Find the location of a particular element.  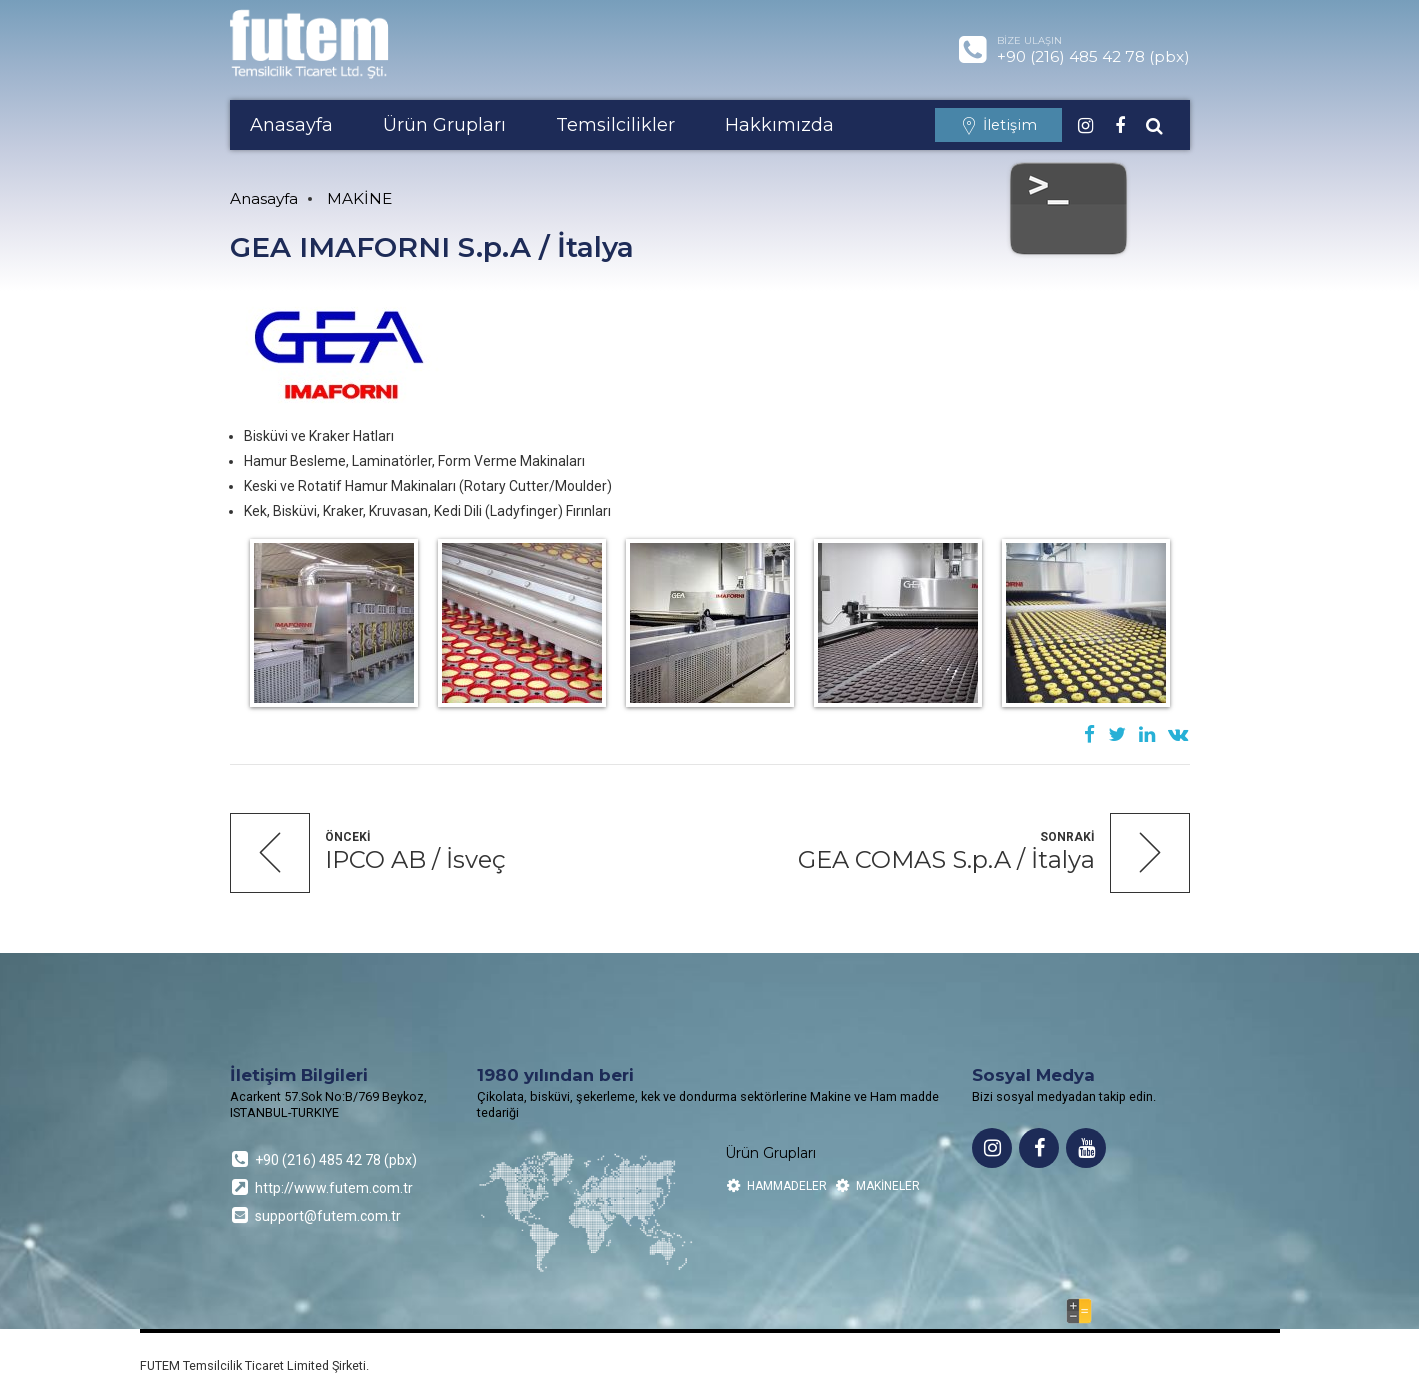

open the terminal application is located at coordinates (1068, 208).